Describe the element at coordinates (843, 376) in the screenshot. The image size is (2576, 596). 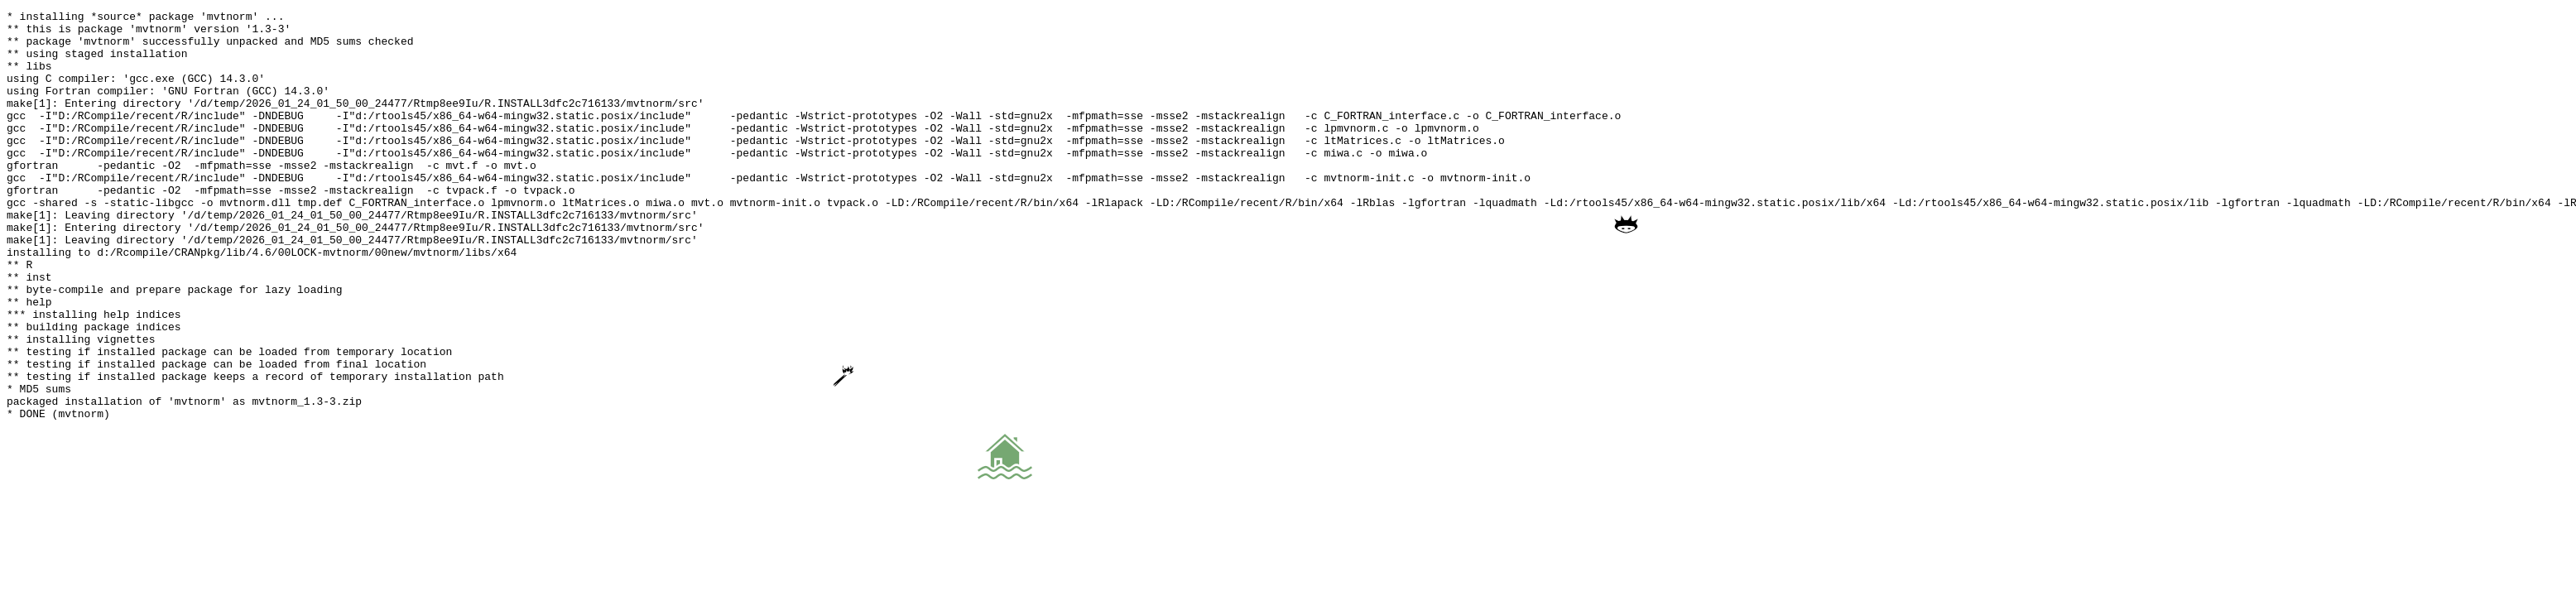
I see `indicates a torch or light source item in inventory` at that location.